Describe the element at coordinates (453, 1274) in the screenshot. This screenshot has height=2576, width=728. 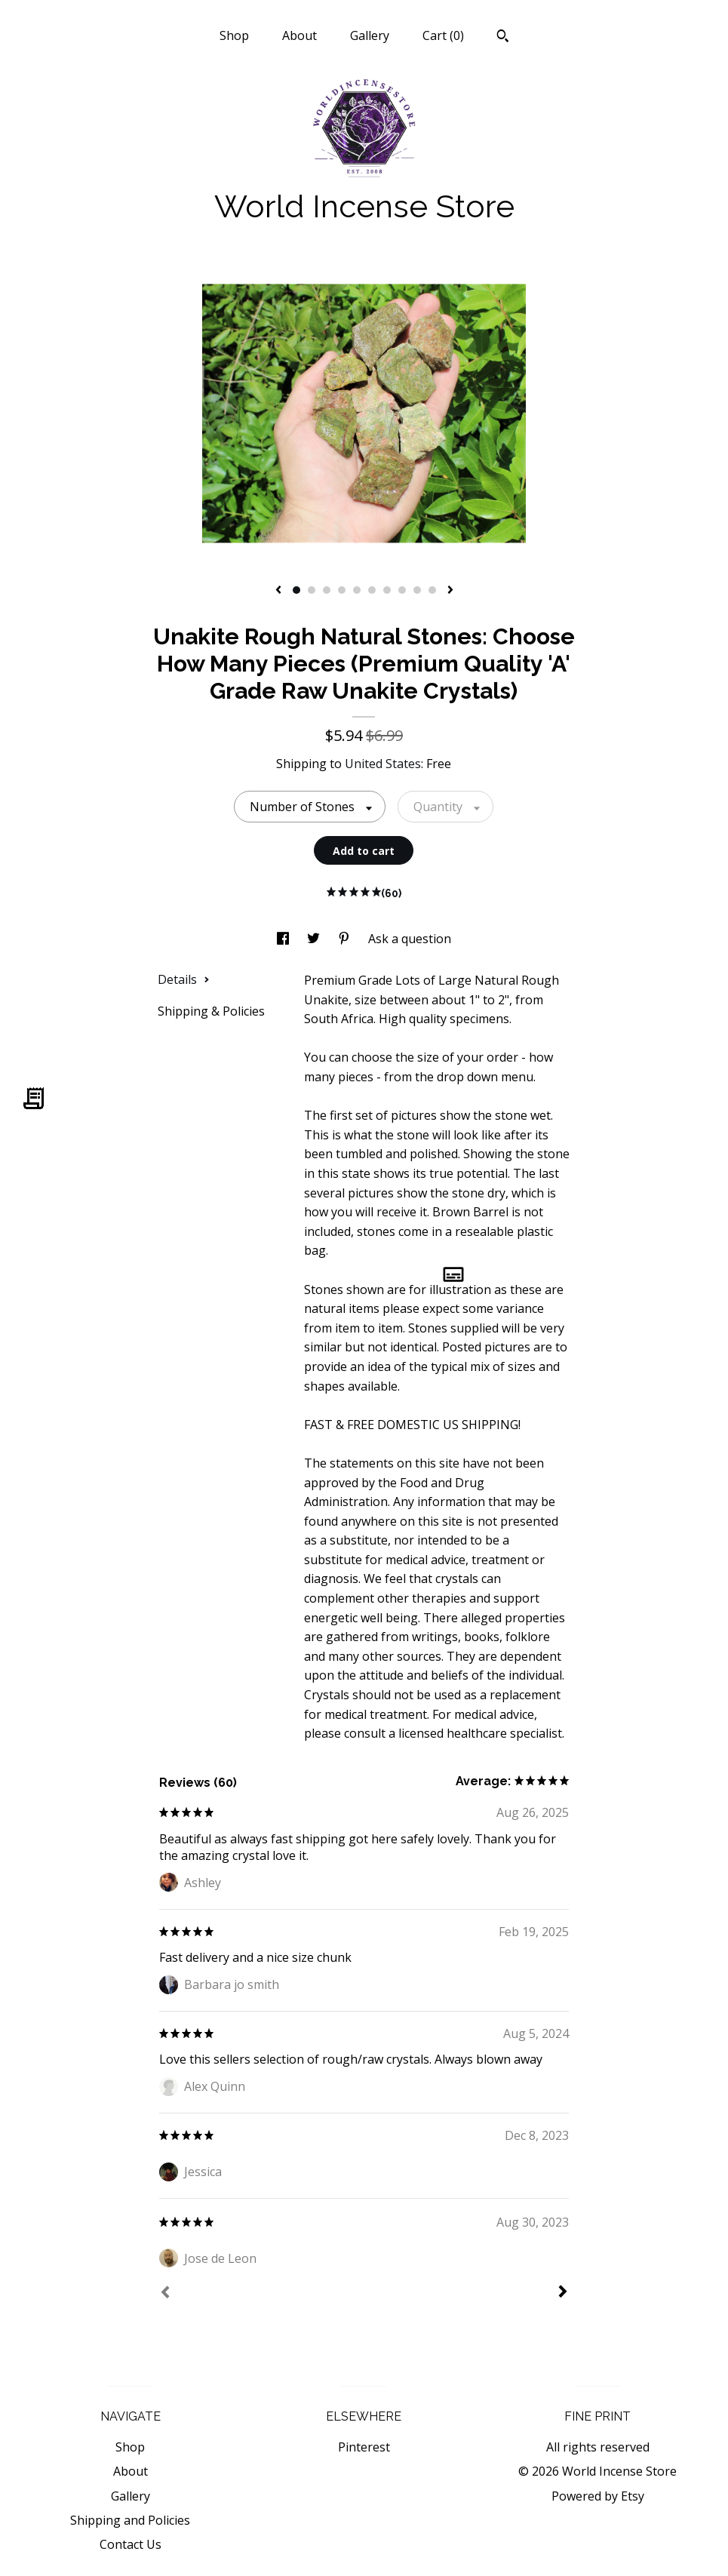
I see `enable or disable subtitles` at that location.